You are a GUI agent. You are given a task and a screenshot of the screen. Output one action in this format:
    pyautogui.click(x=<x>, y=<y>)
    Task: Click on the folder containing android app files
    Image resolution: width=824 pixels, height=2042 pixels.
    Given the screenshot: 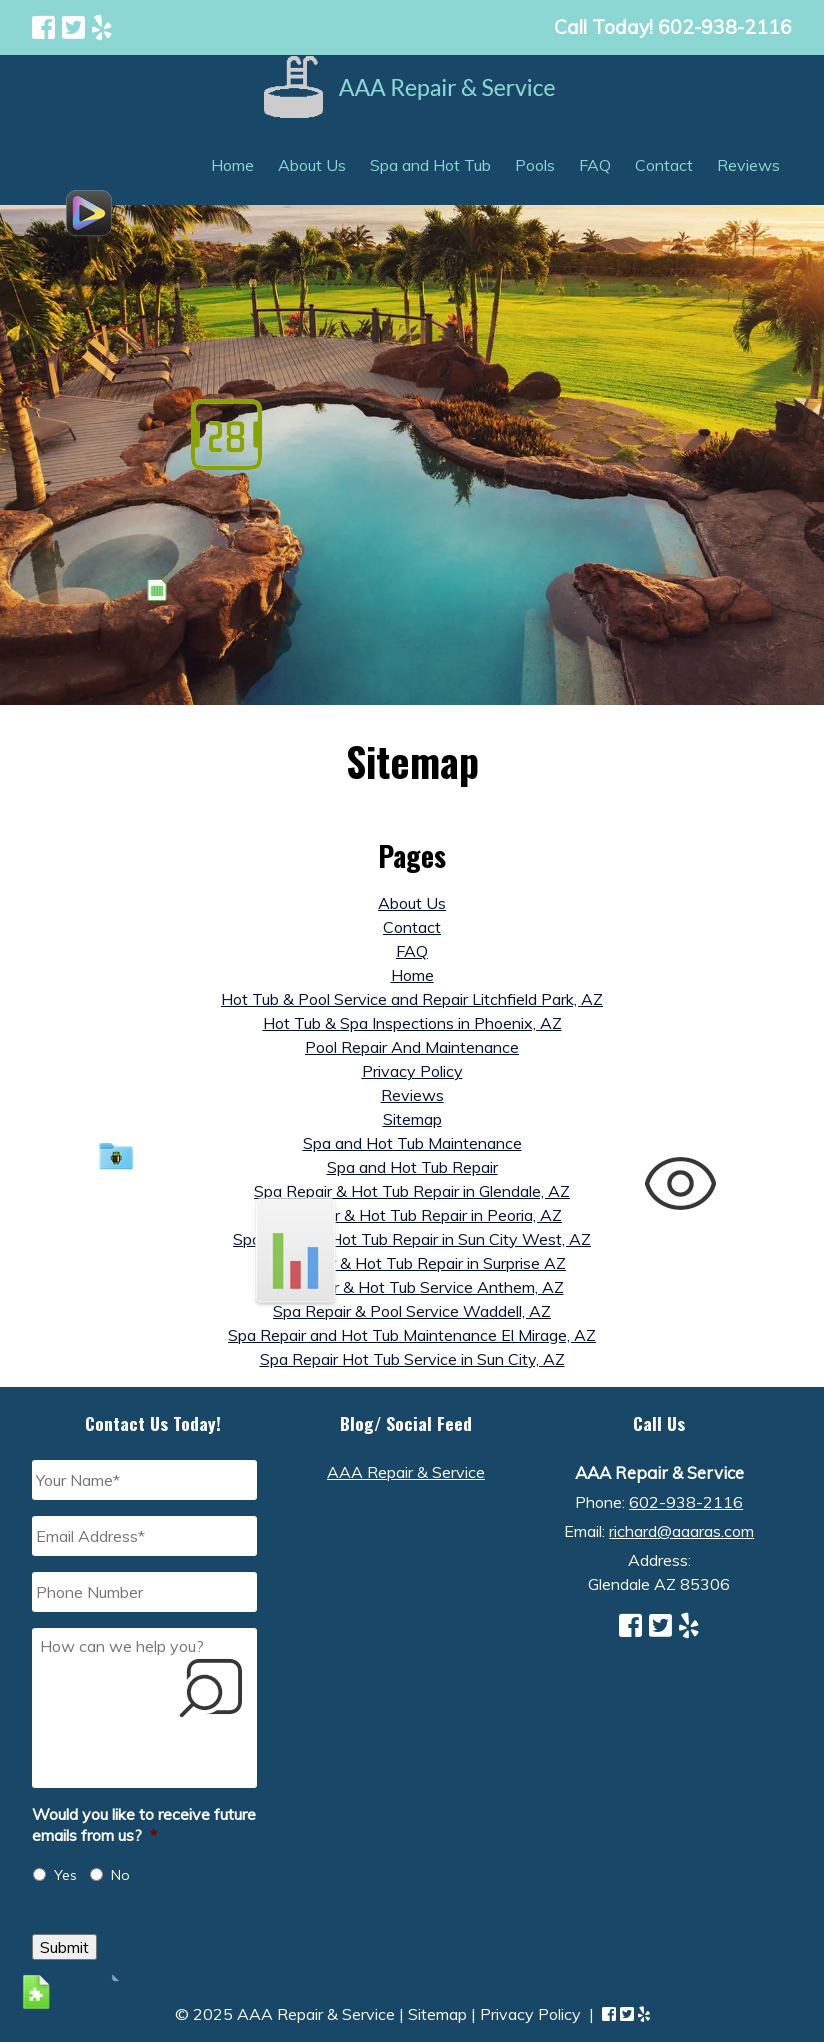 What is the action you would take?
    pyautogui.click(x=116, y=1157)
    